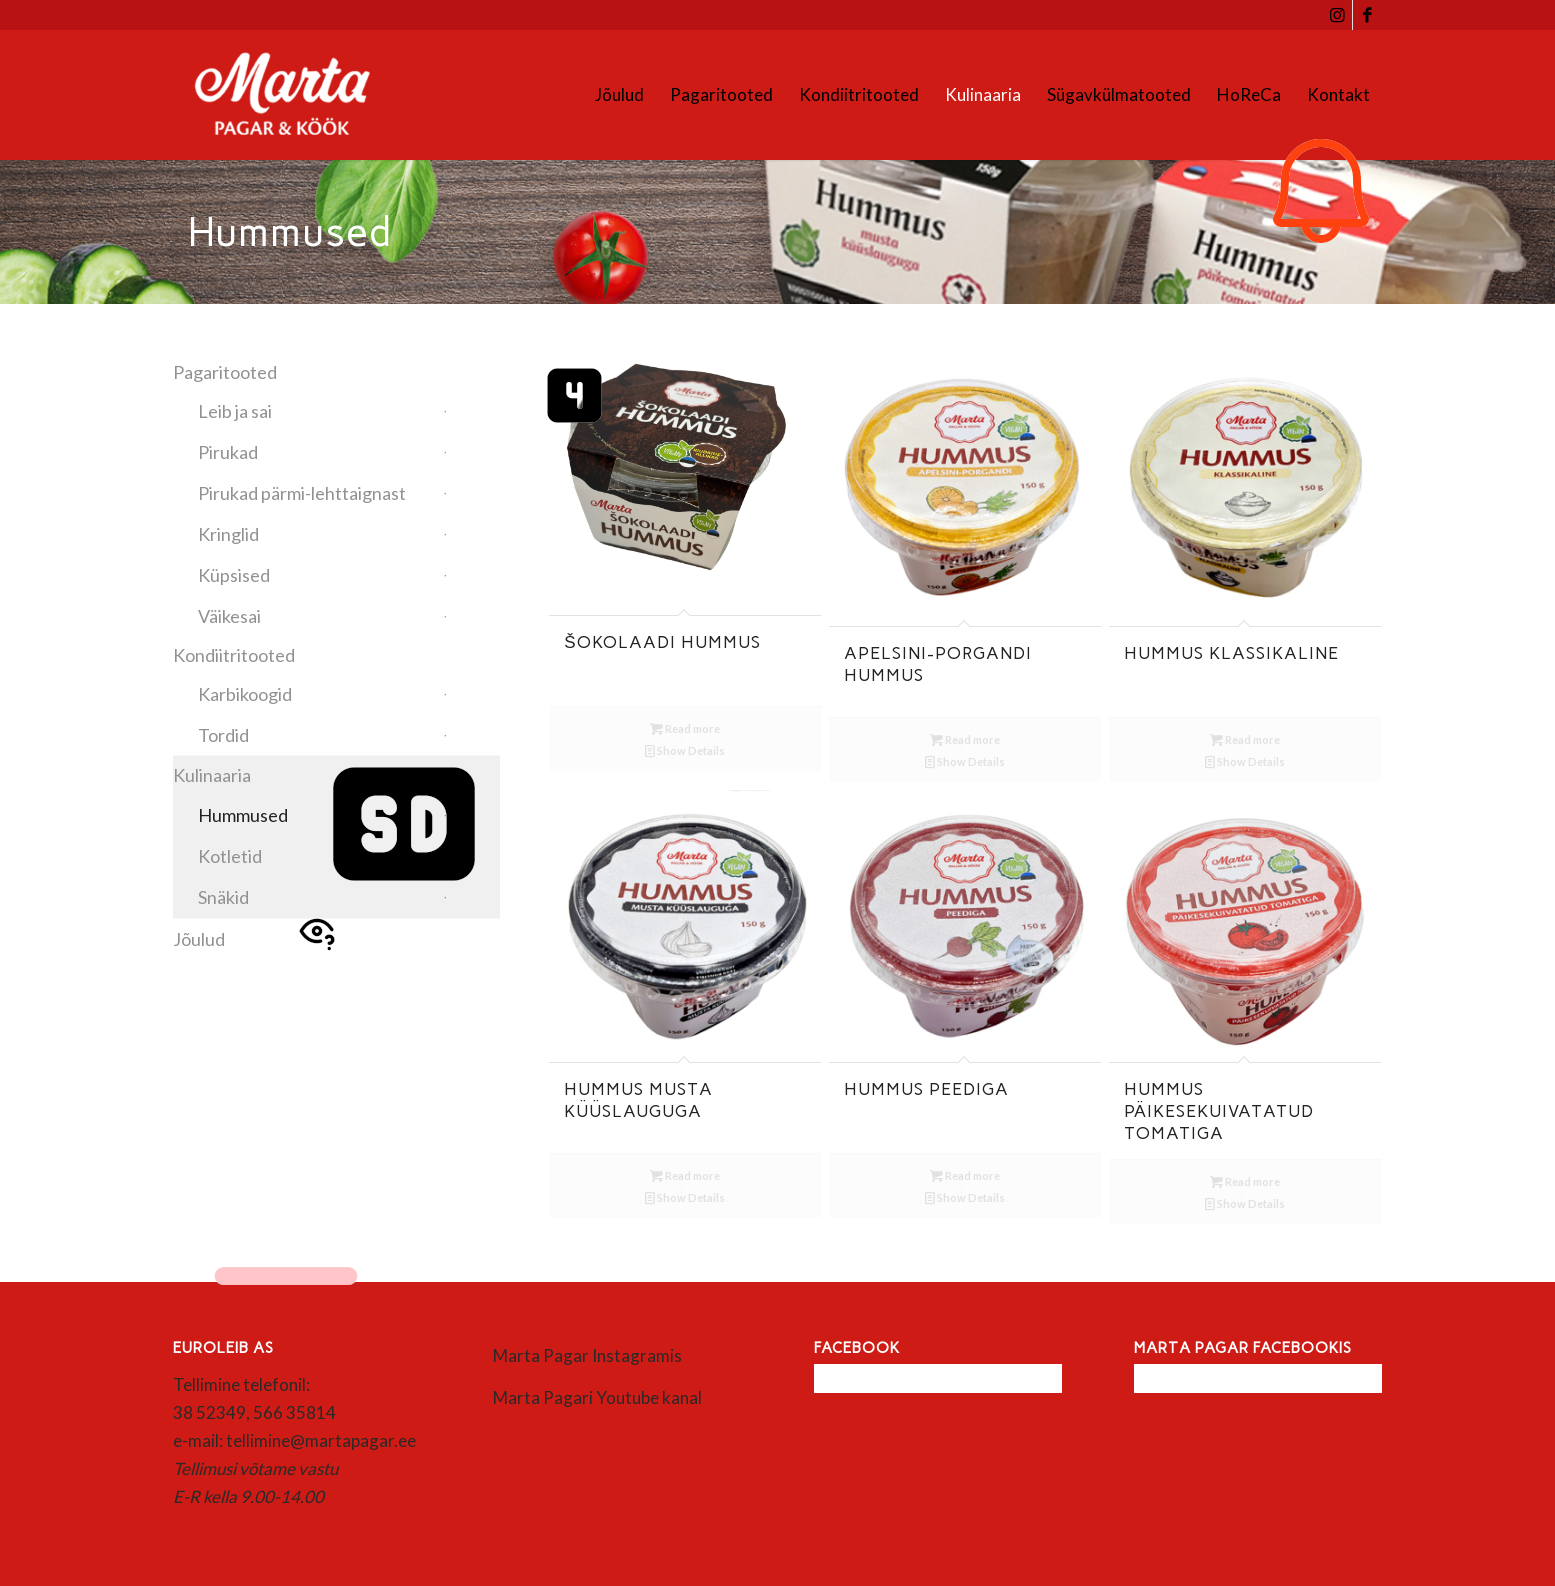  I want to click on select option 4 from a numbered list, so click(574, 395).